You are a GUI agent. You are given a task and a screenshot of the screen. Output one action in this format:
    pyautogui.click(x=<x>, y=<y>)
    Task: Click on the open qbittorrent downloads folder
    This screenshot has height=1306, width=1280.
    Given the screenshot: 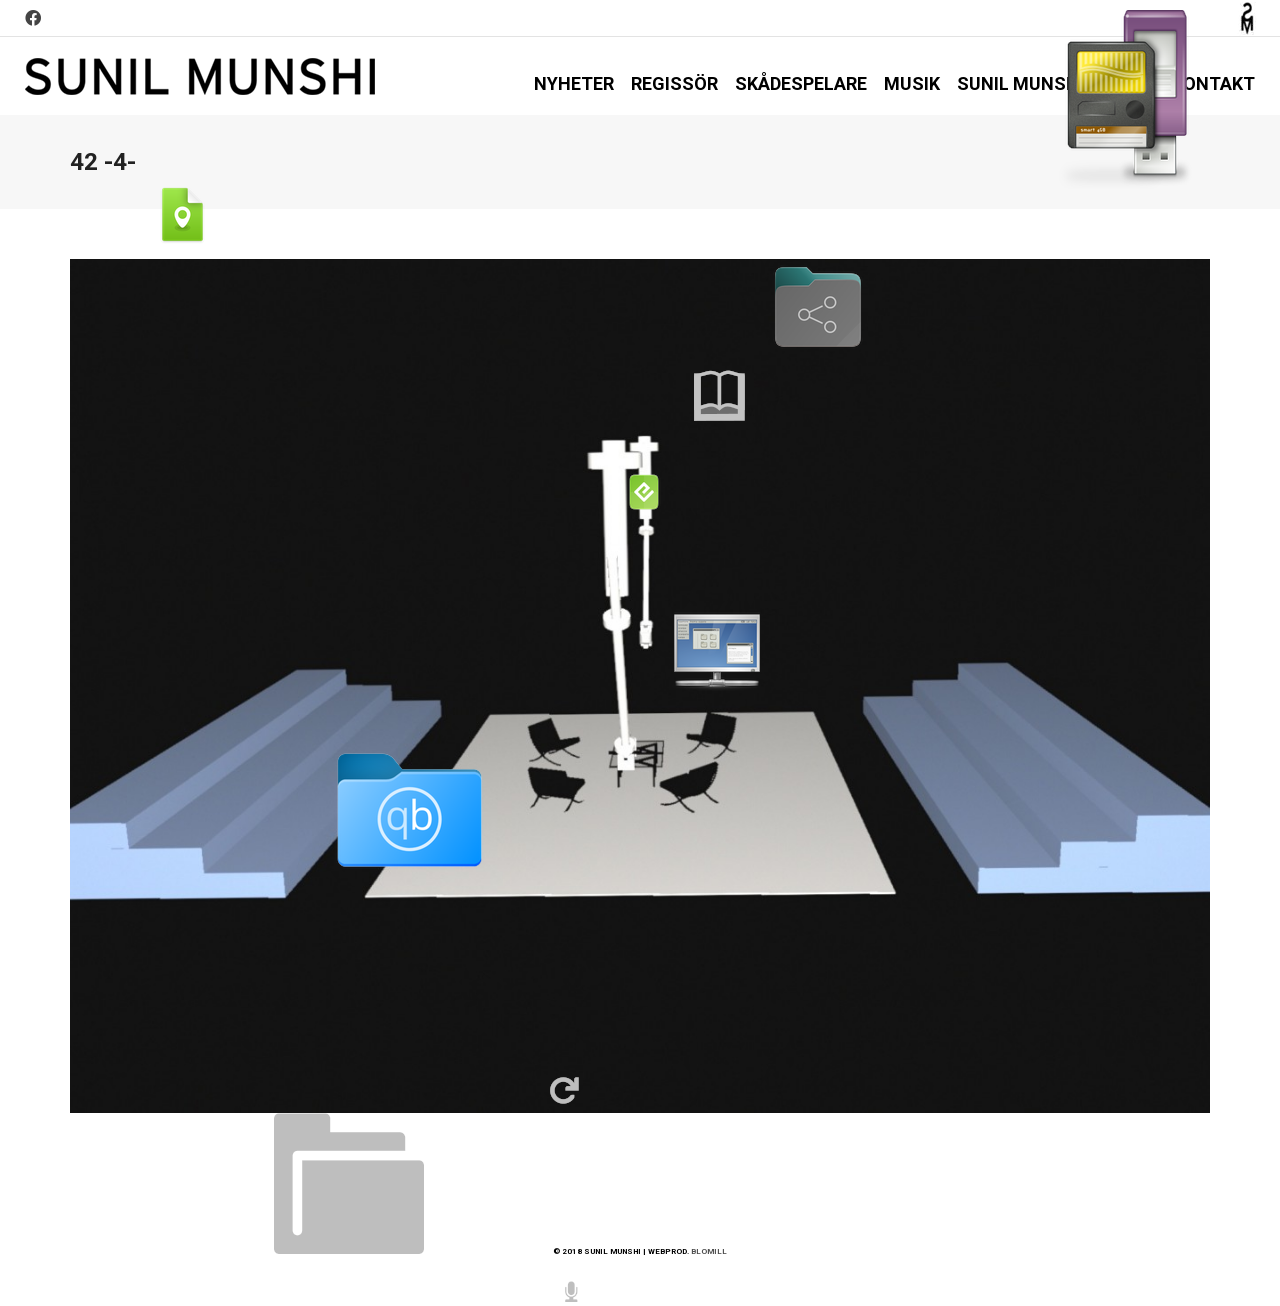 What is the action you would take?
    pyautogui.click(x=409, y=814)
    